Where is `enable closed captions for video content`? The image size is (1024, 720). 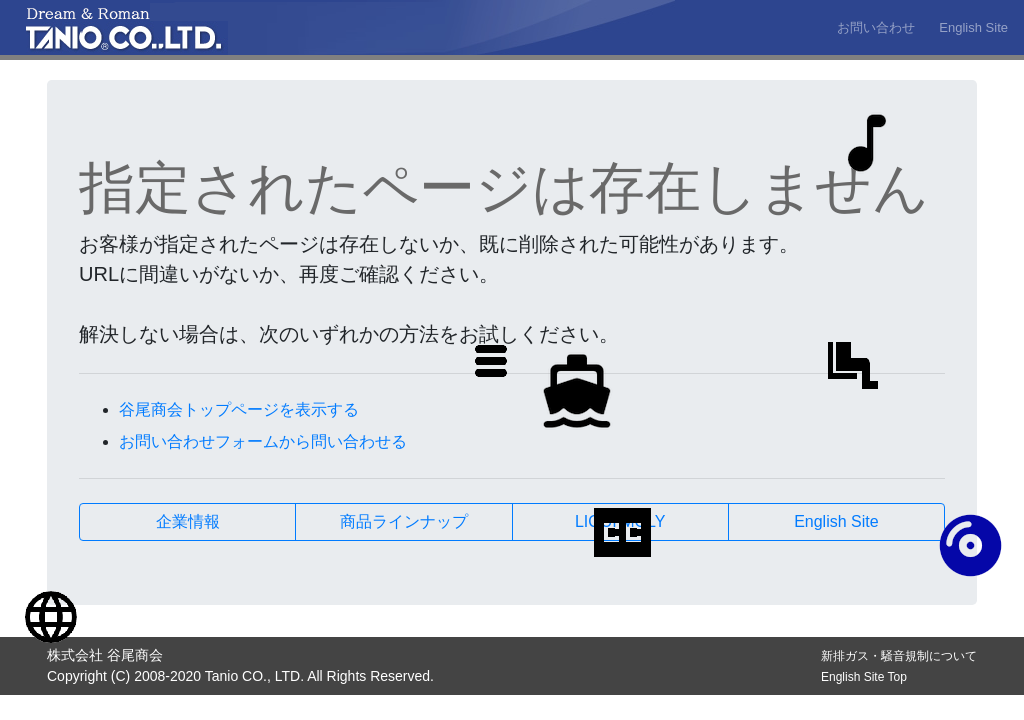
enable closed captions for video content is located at coordinates (622, 532).